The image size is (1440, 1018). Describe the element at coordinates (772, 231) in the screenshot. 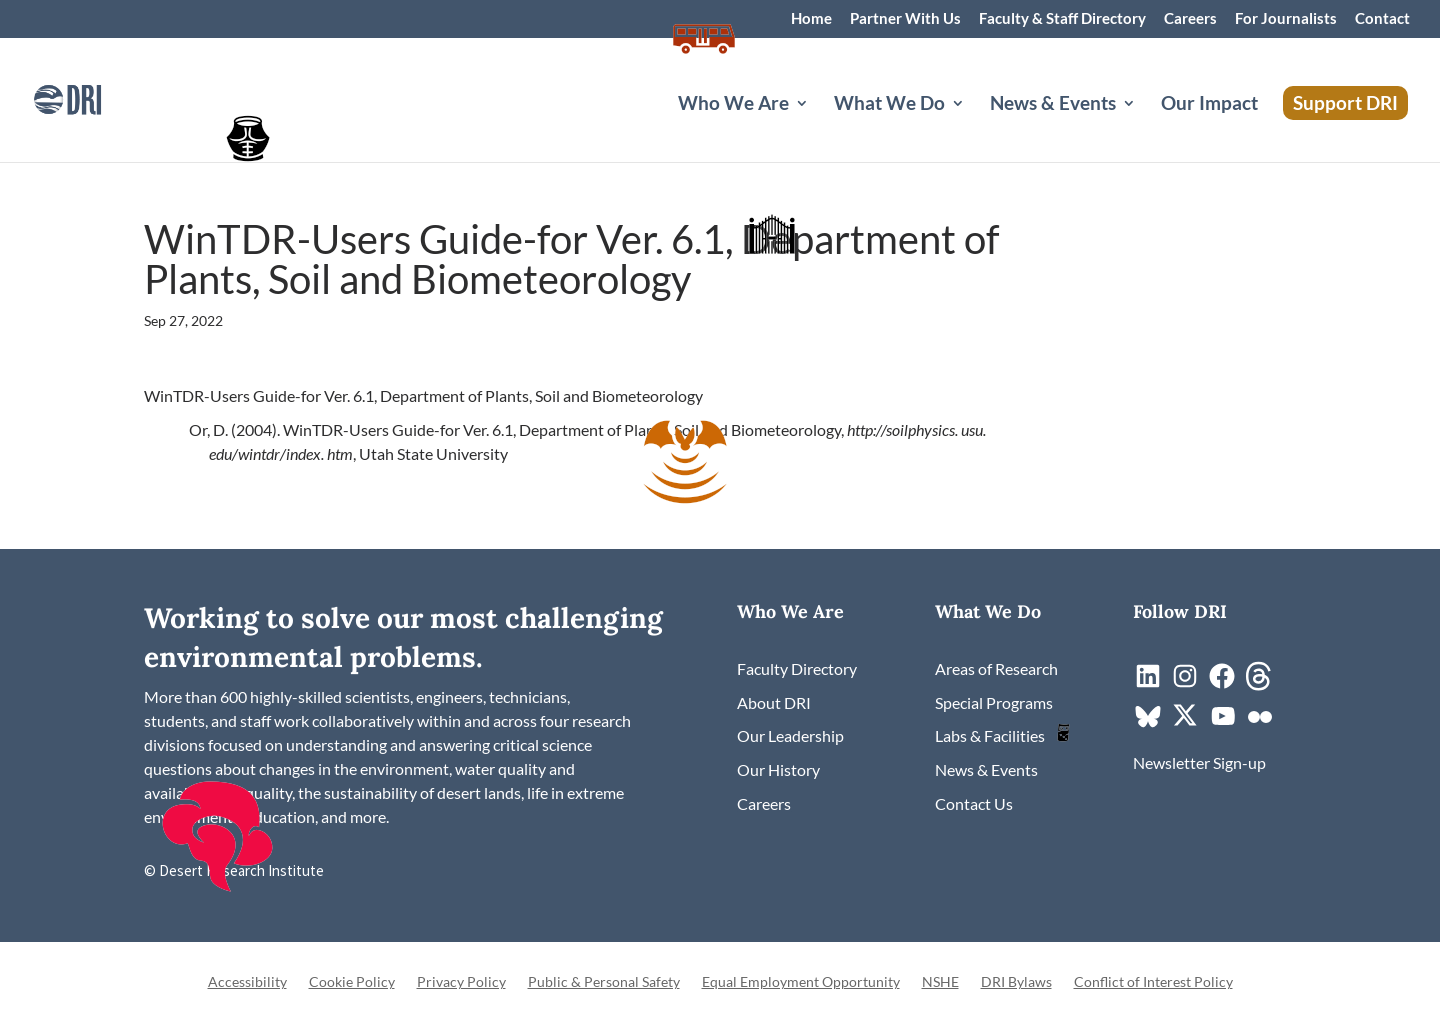

I see `enter a gated area or level` at that location.